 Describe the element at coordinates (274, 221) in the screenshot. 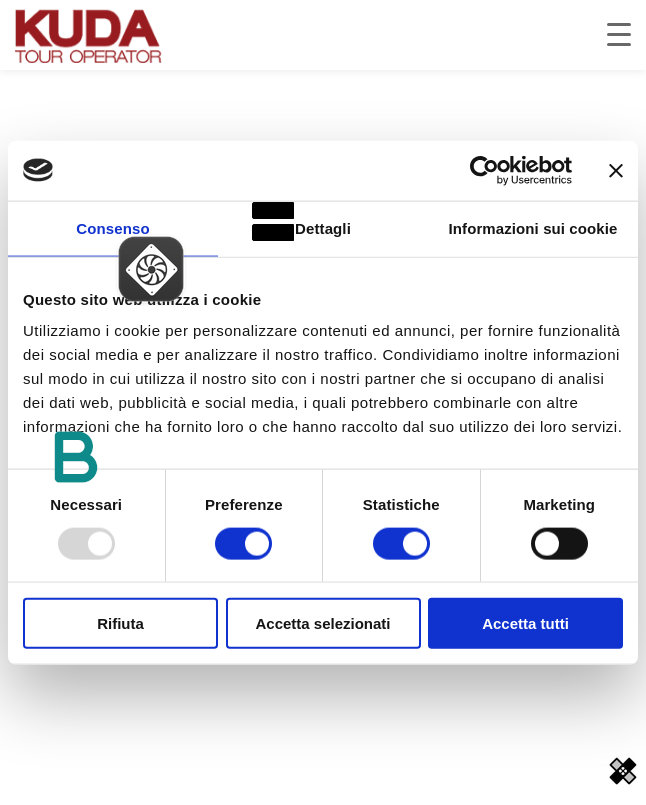

I see `view agenda or list layout` at that location.